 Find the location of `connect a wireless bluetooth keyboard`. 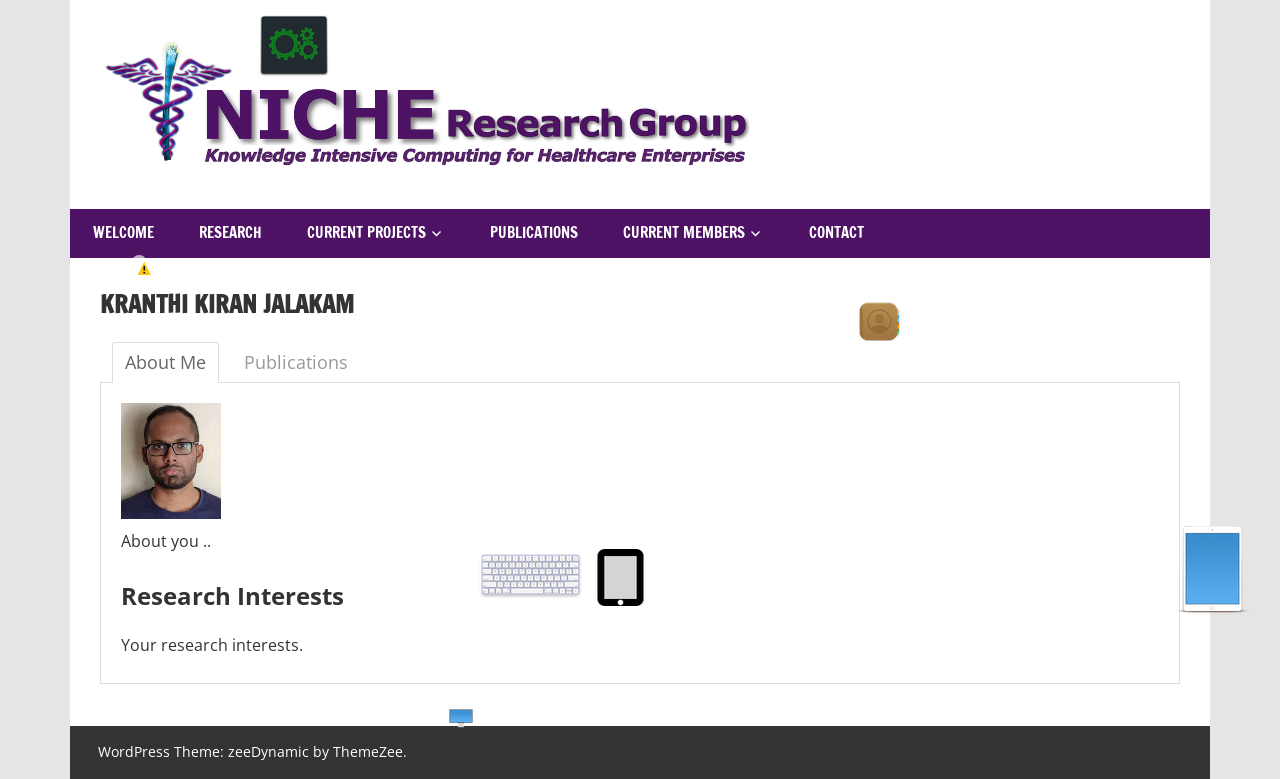

connect a wireless bluetooth keyboard is located at coordinates (530, 574).